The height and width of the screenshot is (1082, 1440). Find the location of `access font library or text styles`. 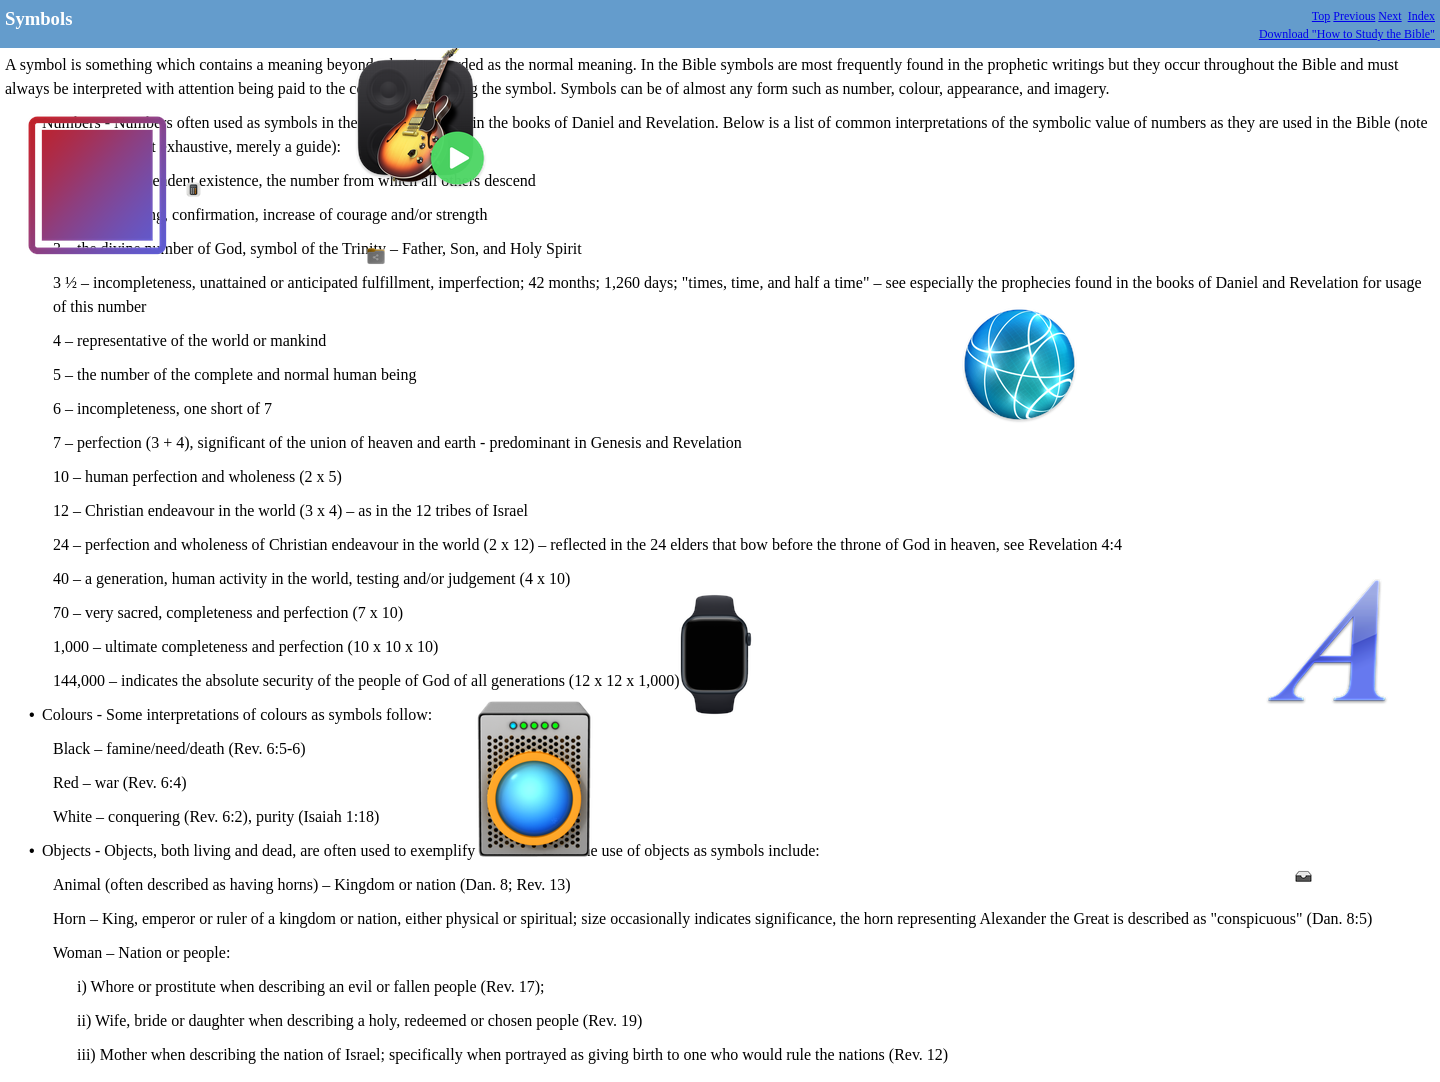

access font library or text styles is located at coordinates (1326, 643).